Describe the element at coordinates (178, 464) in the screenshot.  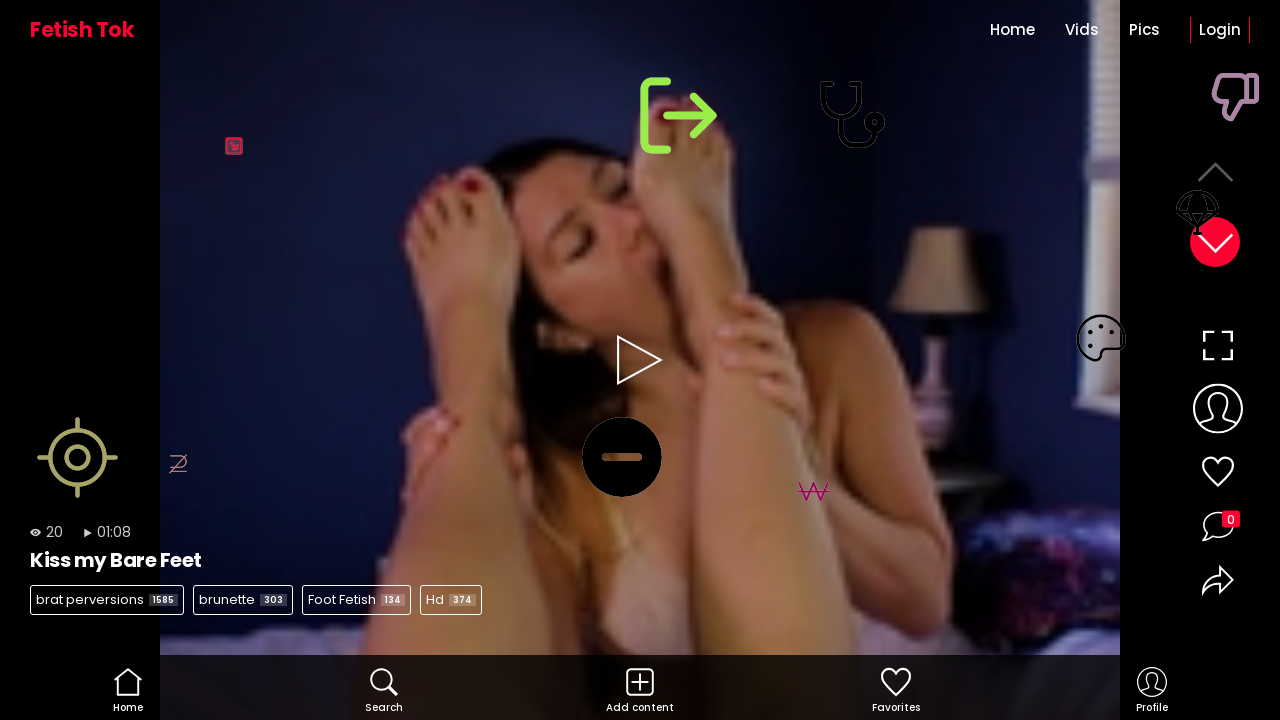
I see `indicates "not superset of" in mathematical notation` at that location.